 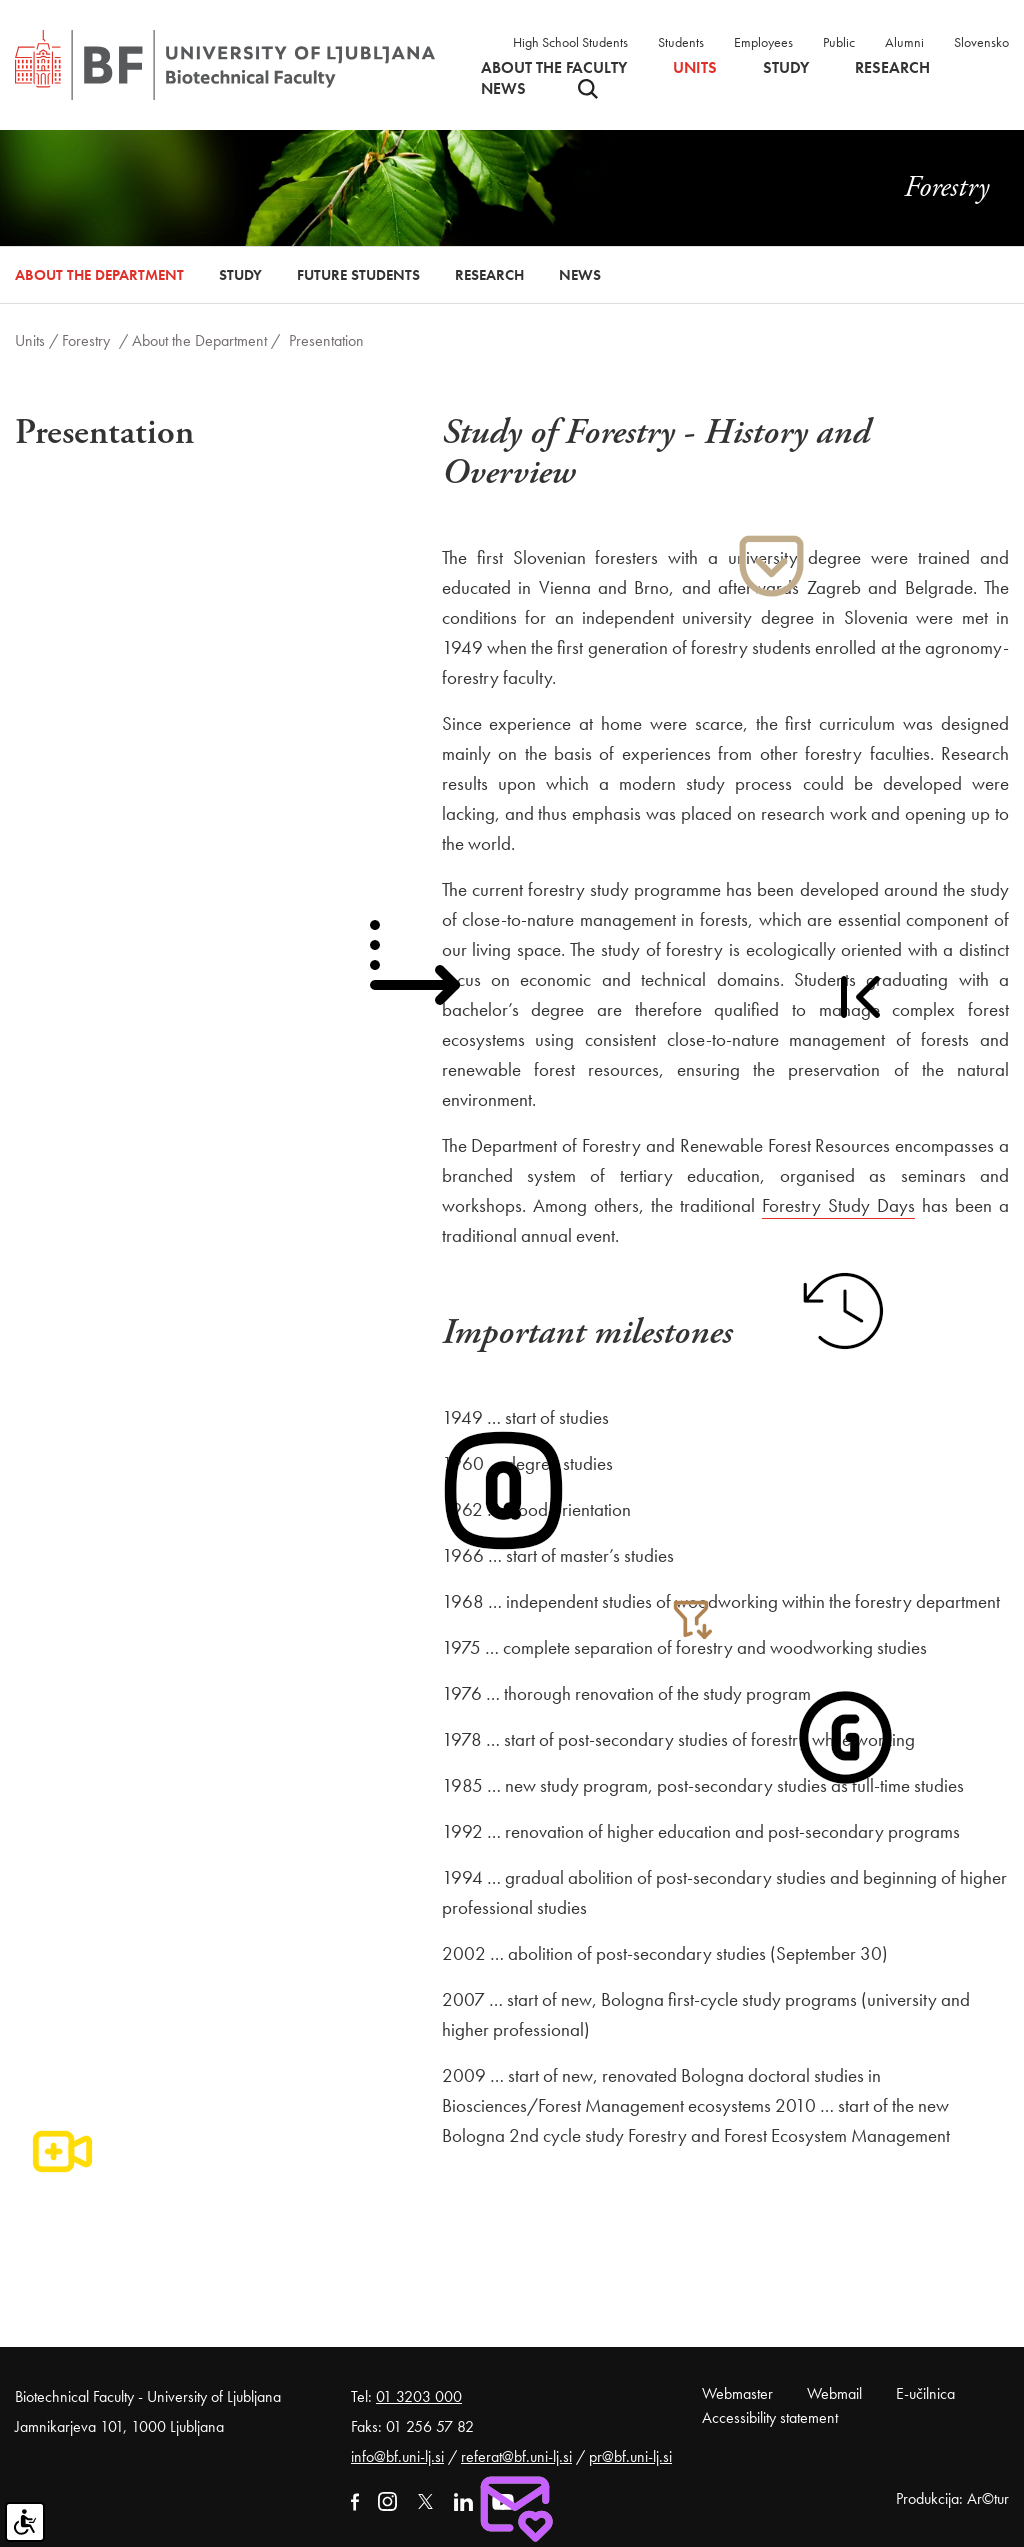 I want to click on sort filtered results in descending order, so click(x=691, y=1618).